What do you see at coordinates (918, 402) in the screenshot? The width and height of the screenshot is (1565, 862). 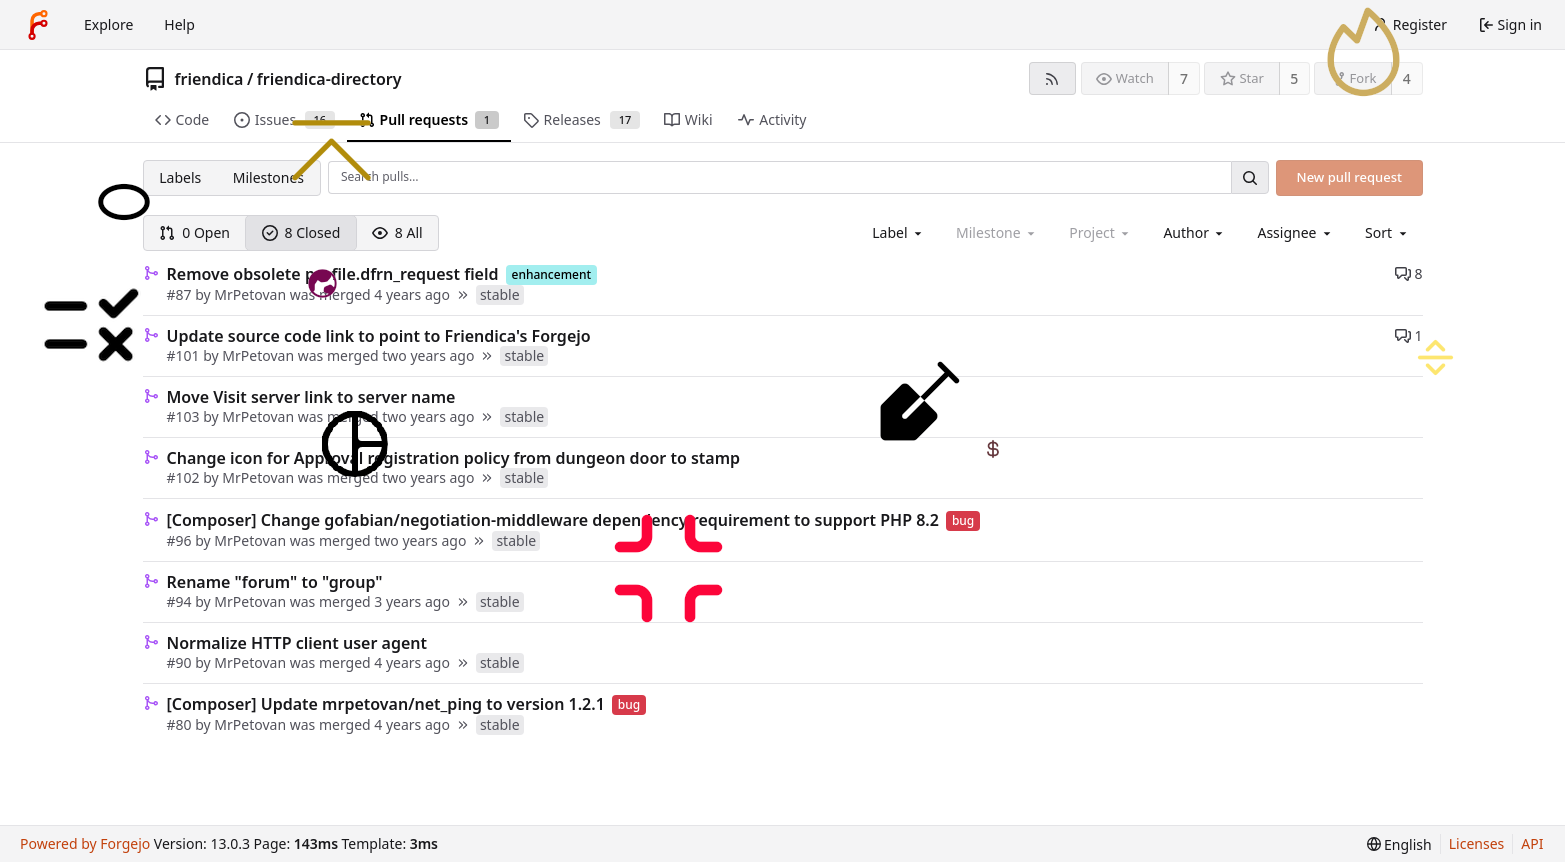 I see `gardening or landscaping tools` at bounding box center [918, 402].